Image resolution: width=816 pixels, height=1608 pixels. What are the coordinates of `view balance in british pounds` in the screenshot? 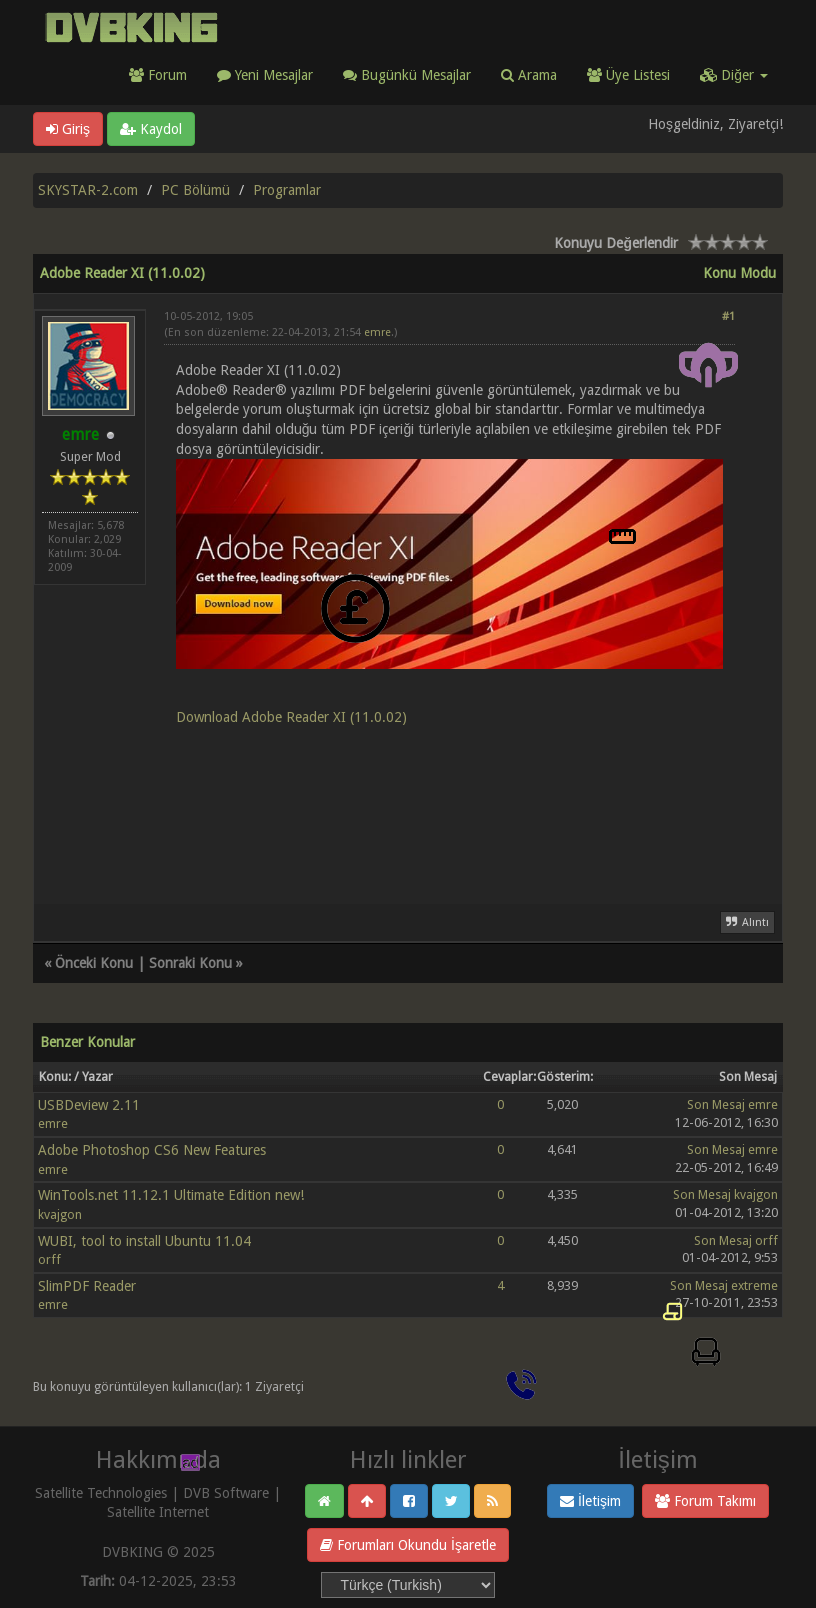 It's located at (355, 608).